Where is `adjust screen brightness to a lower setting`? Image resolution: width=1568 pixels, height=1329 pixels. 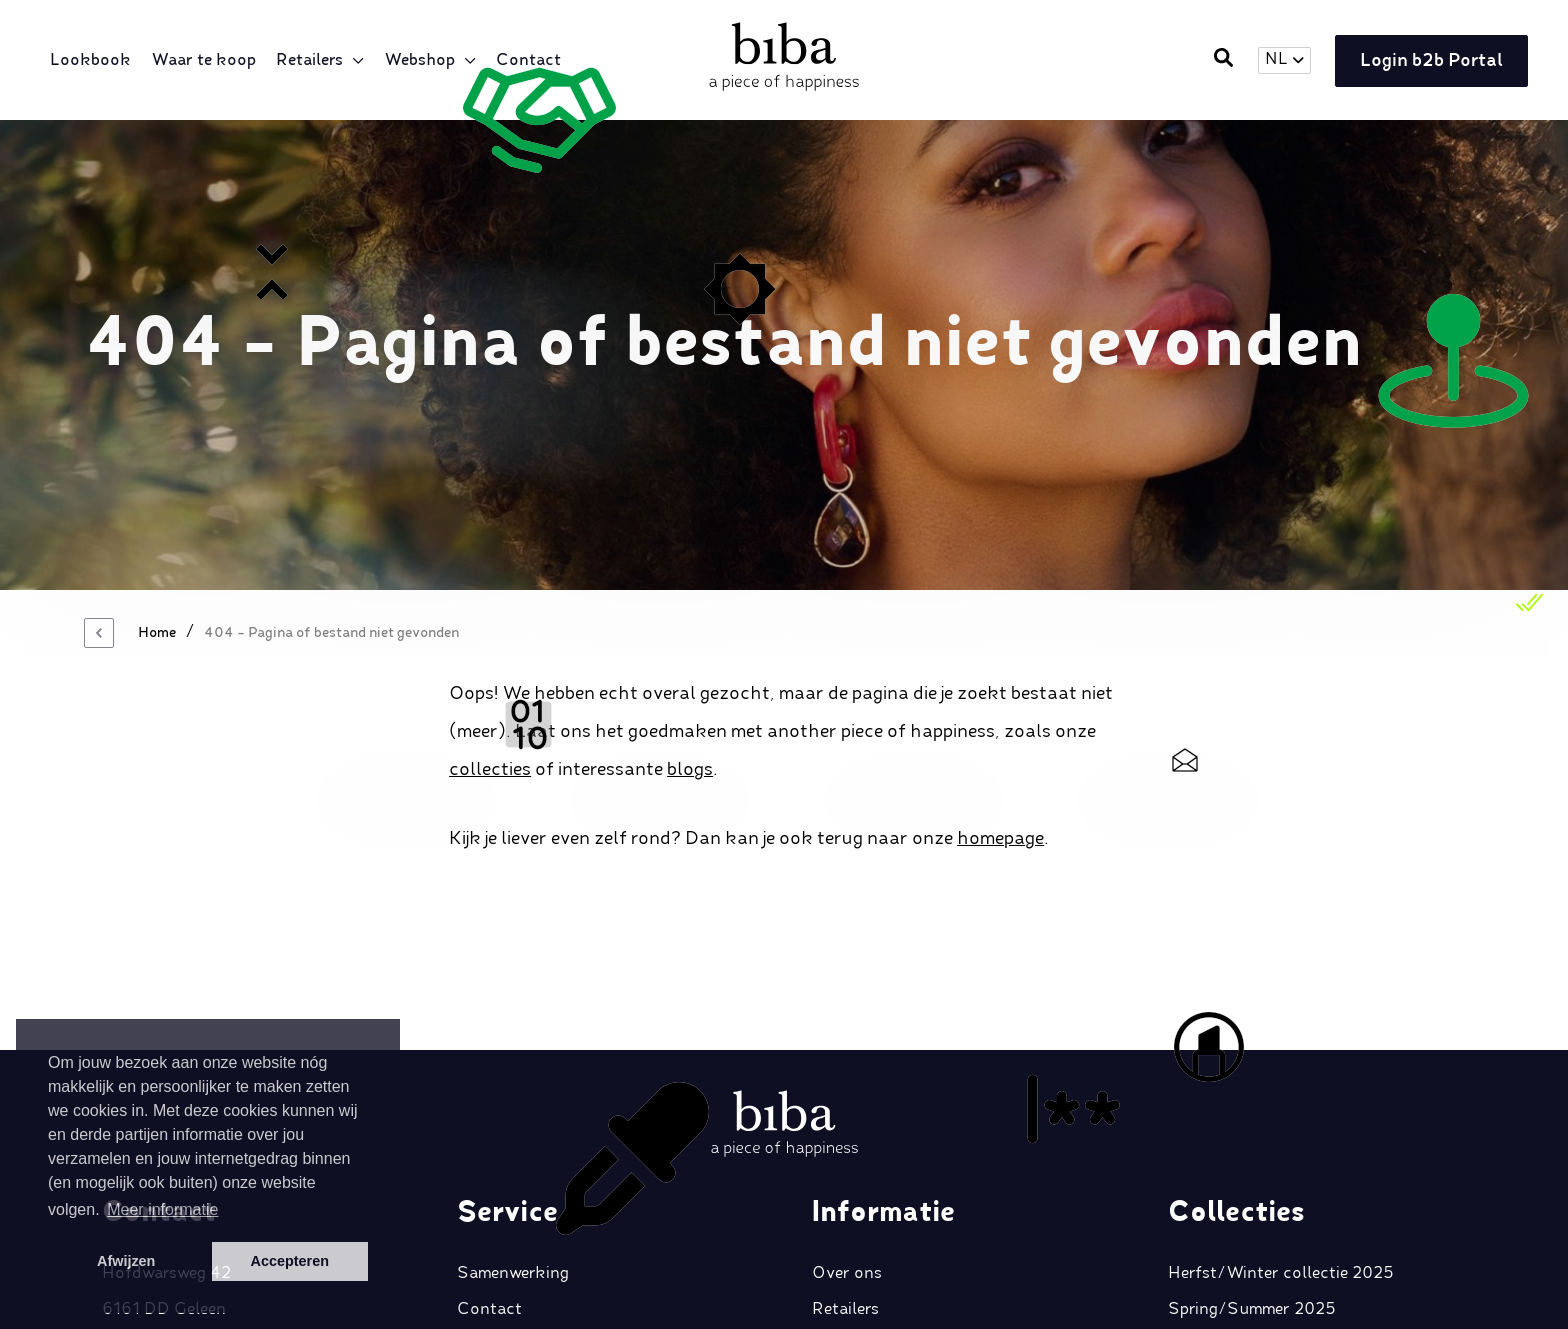 adjust screen brightness to a lower setting is located at coordinates (740, 289).